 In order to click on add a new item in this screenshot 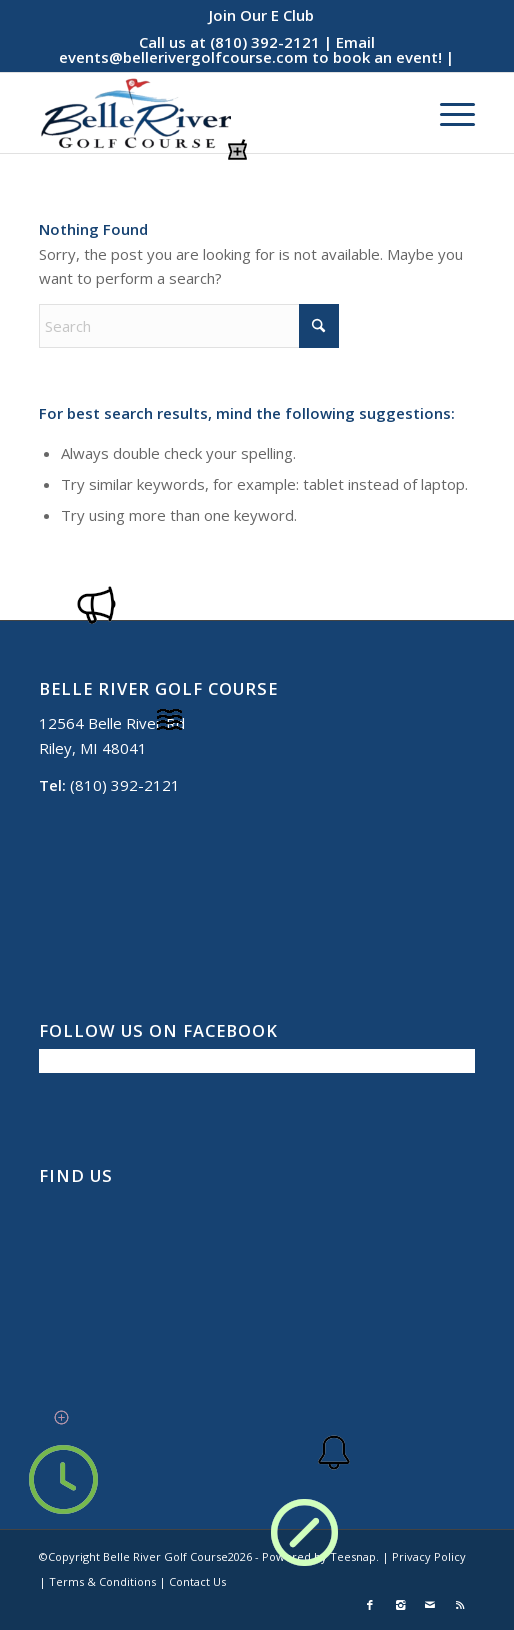, I will do `click(61, 1417)`.